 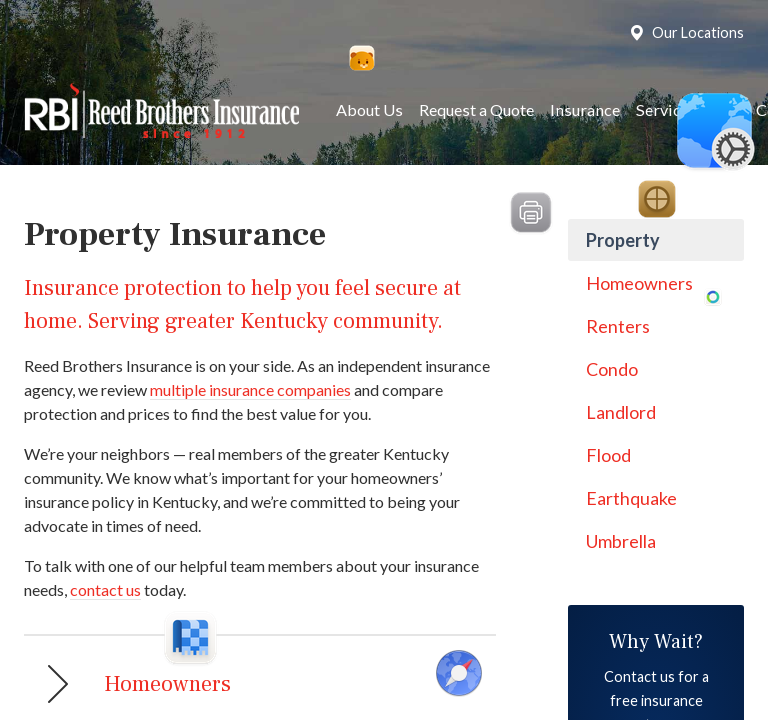 What do you see at coordinates (190, 637) in the screenshot?
I see `open Blanket ambient sound app` at bounding box center [190, 637].